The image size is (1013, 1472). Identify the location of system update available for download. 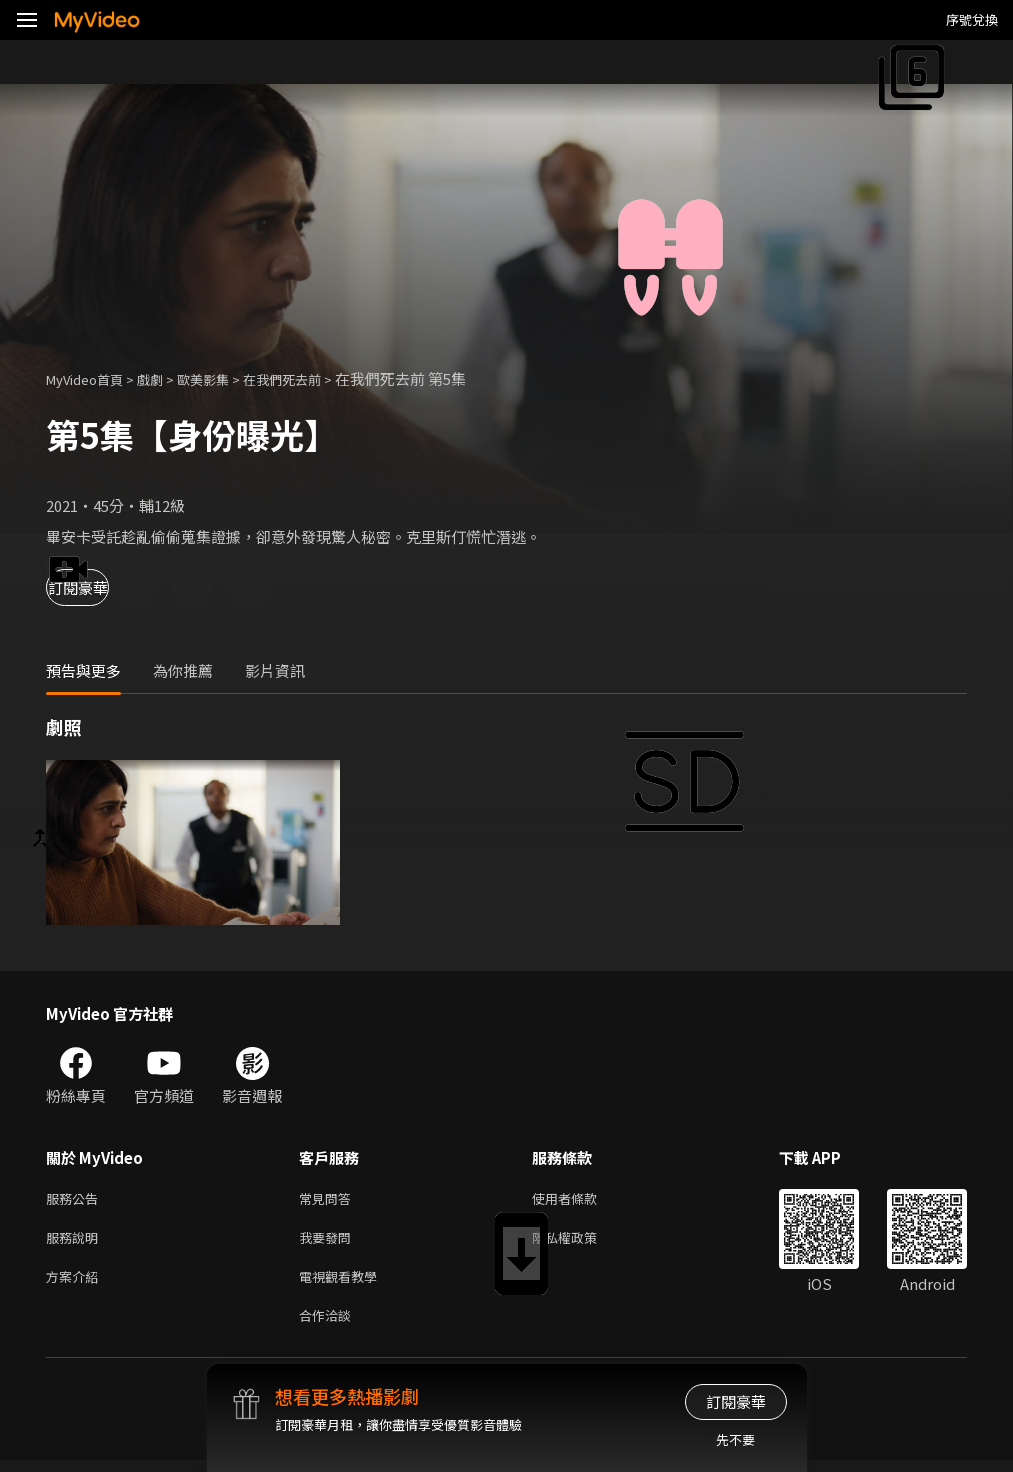
(521, 1253).